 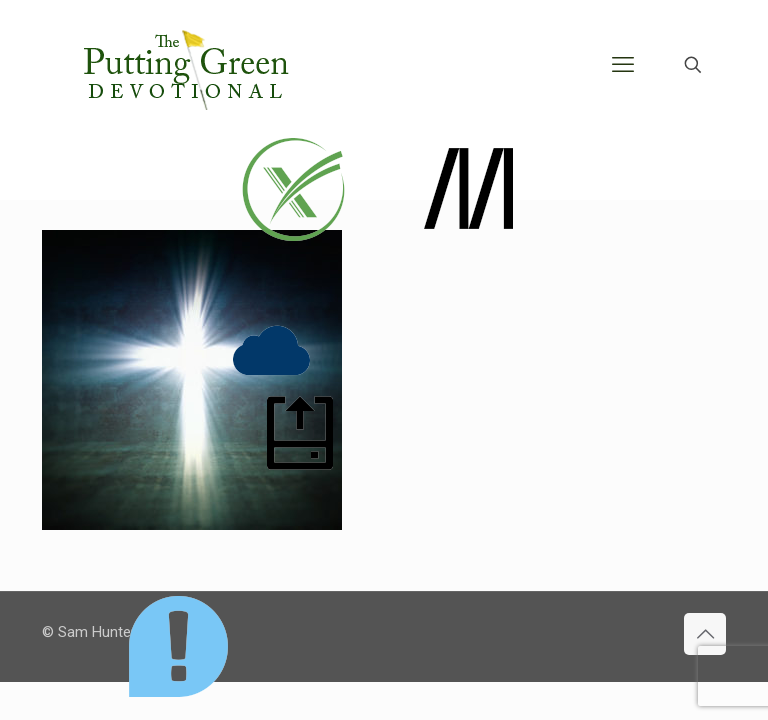 What do you see at coordinates (293, 189) in the screenshot?
I see `vexxhost cloud hosting service logo` at bounding box center [293, 189].